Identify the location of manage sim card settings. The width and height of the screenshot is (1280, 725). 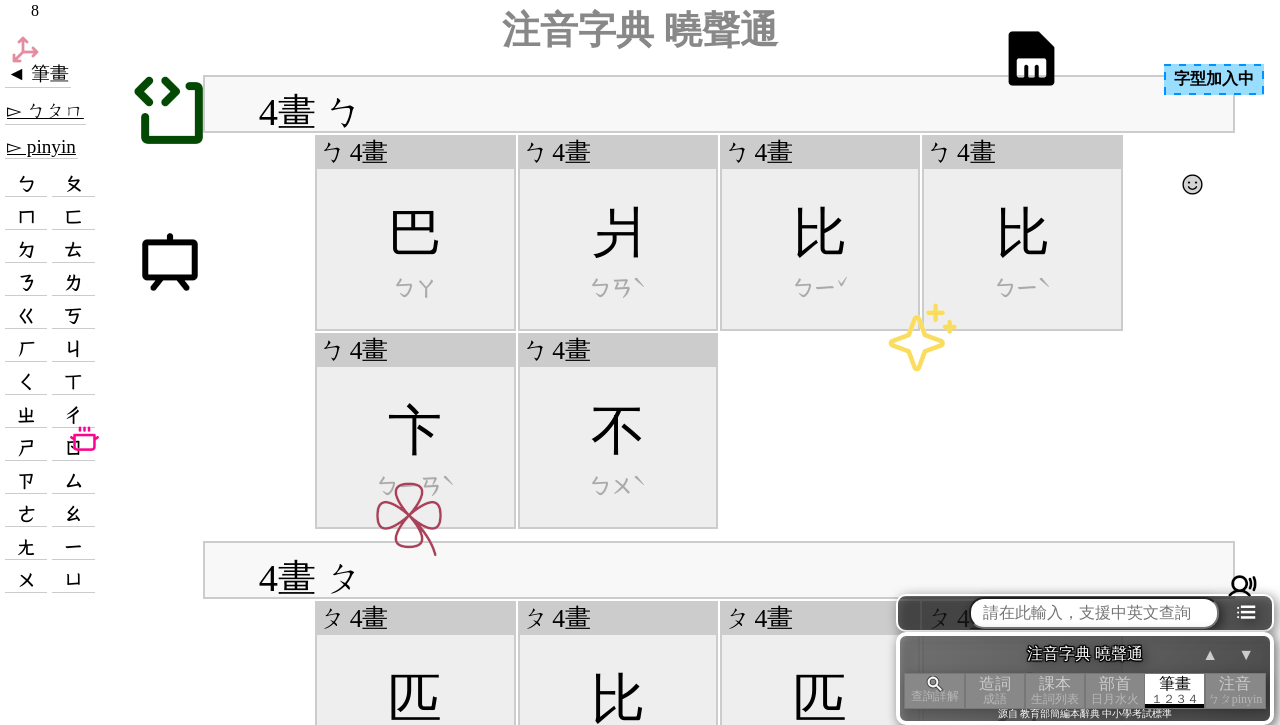
(1031, 58).